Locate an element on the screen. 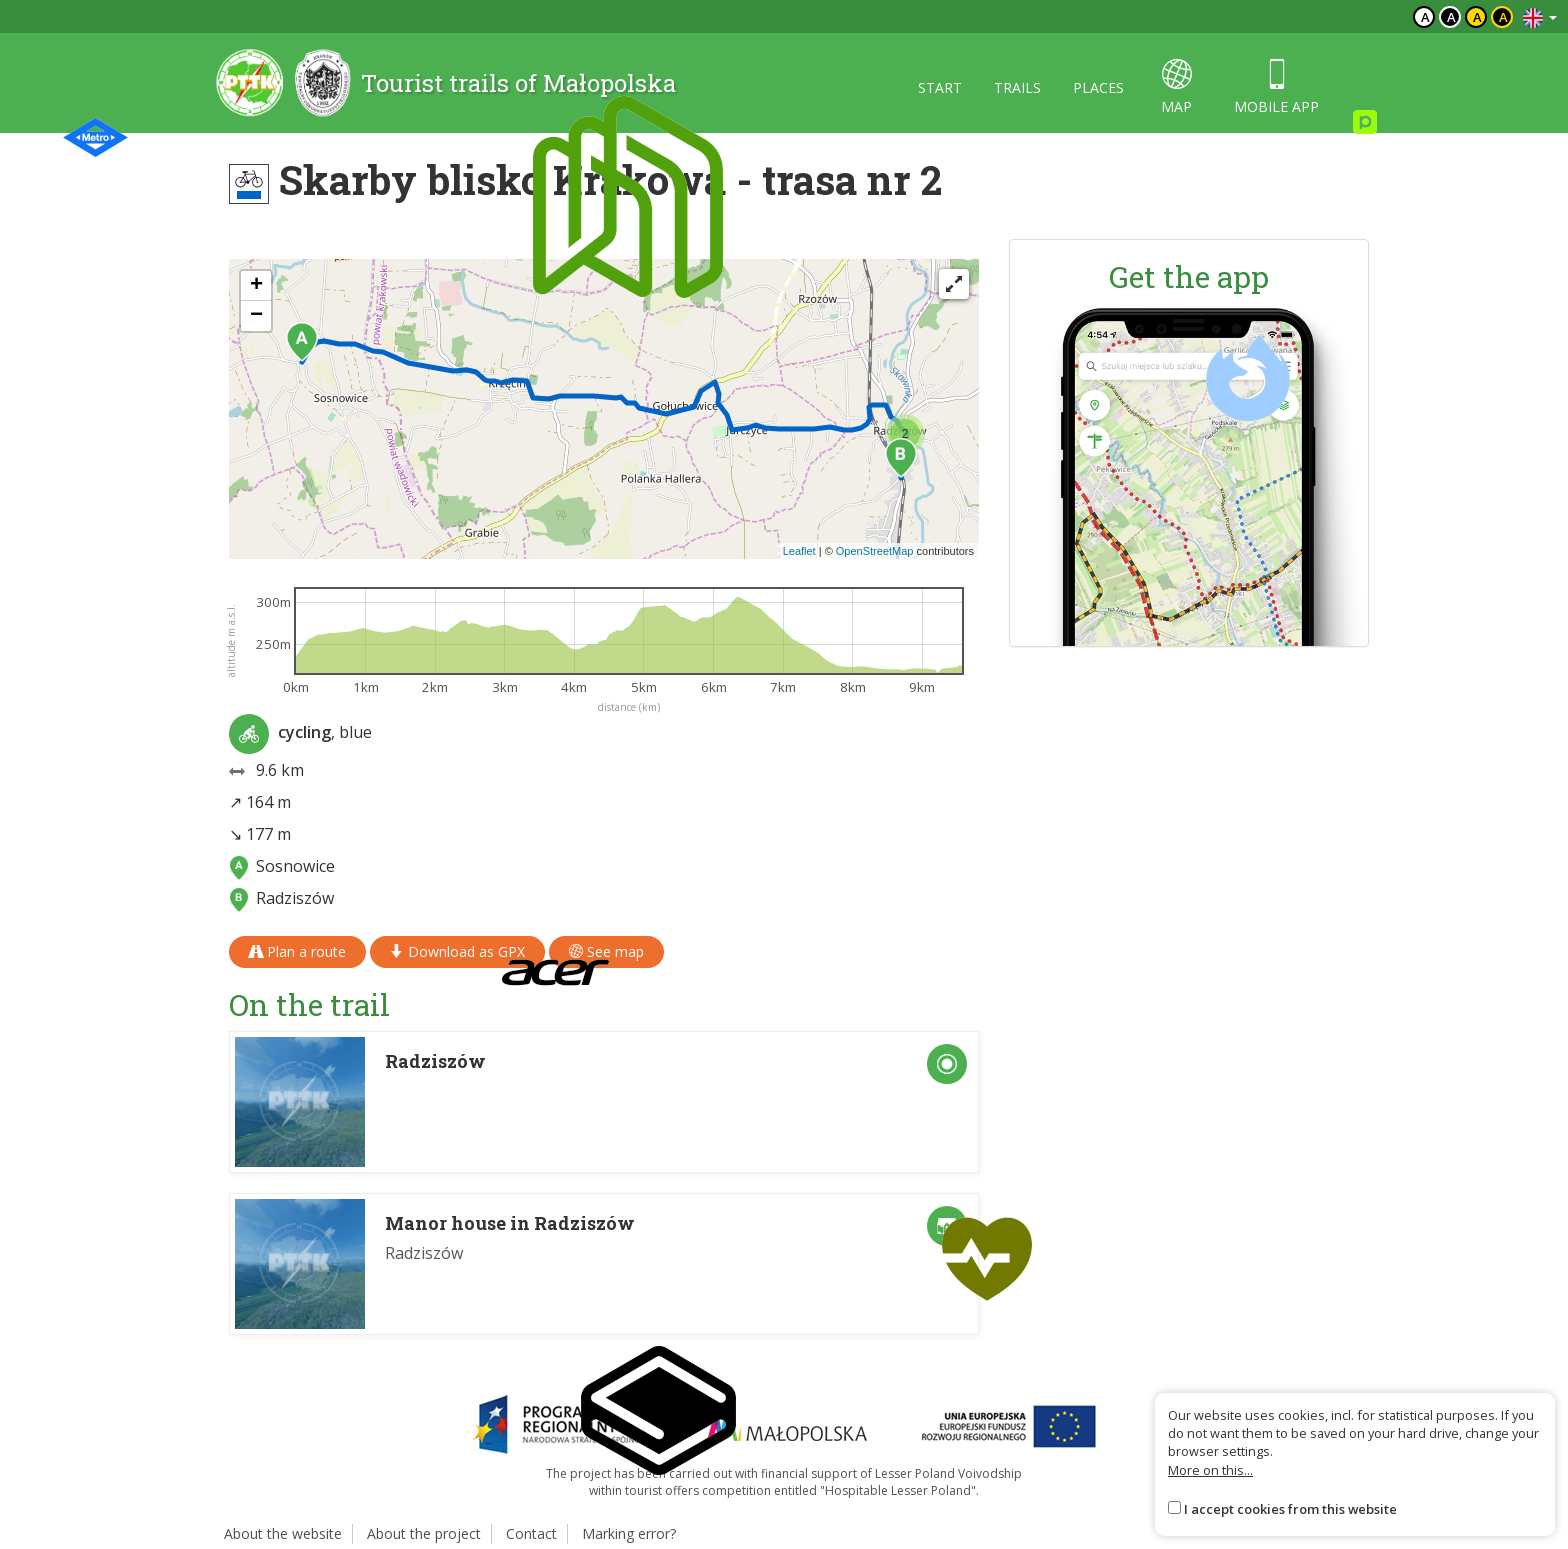  nhost backend-as-a-service platform logo is located at coordinates (628, 197).